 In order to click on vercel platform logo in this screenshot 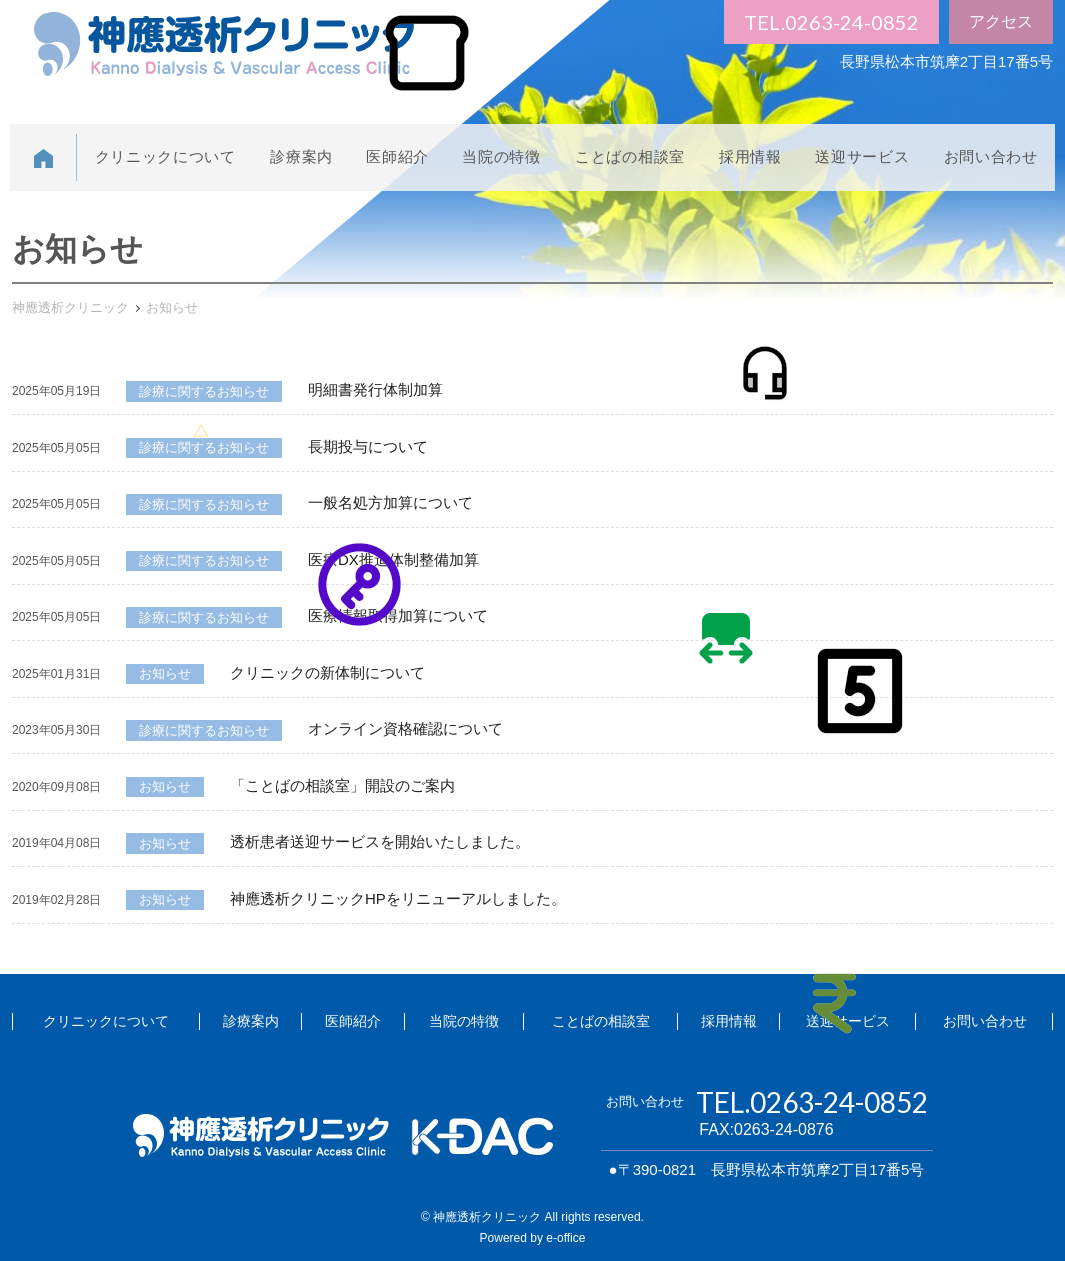, I will do `click(201, 431)`.